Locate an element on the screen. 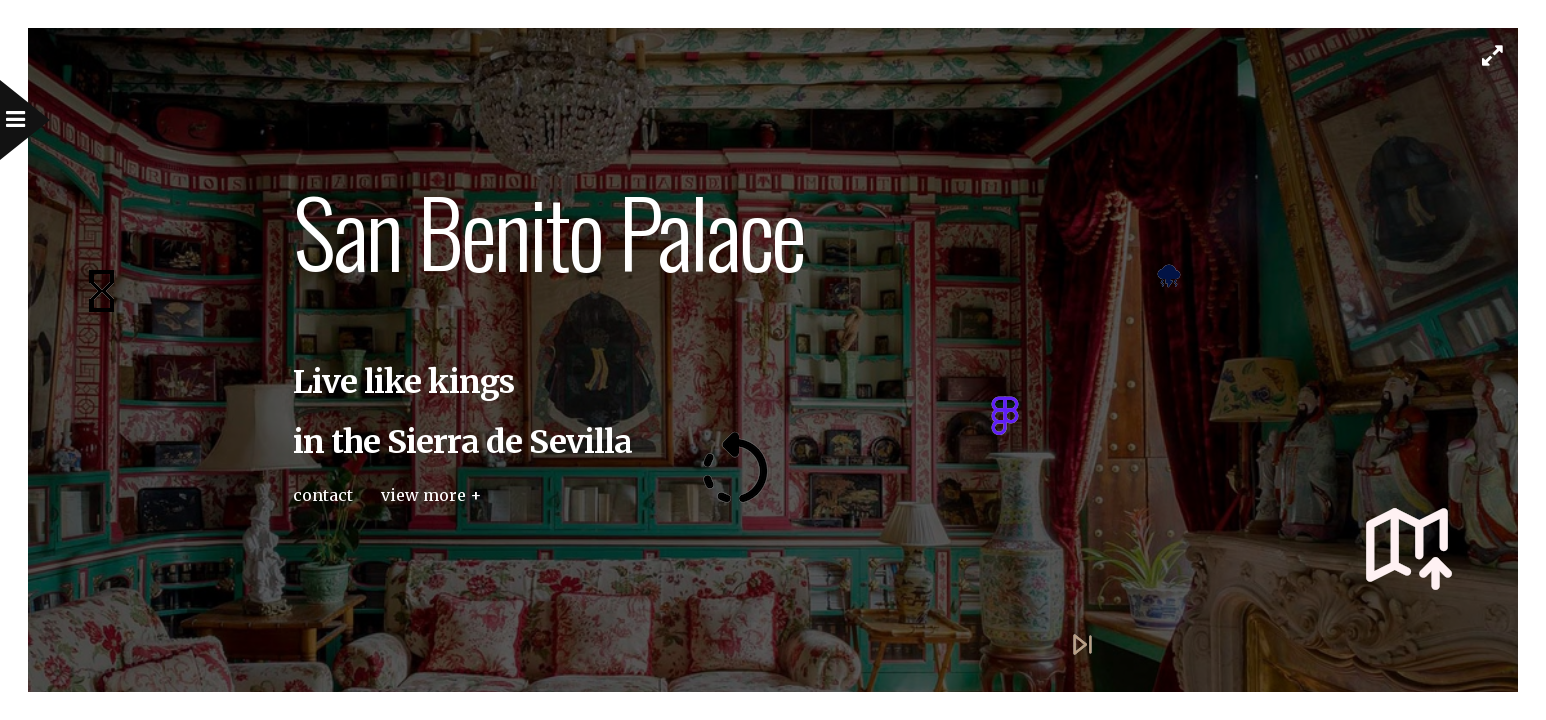 The width and height of the screenshot is (1546, 720). indicates thunderstorm weather conditions is located at coordinates (1169, 276).